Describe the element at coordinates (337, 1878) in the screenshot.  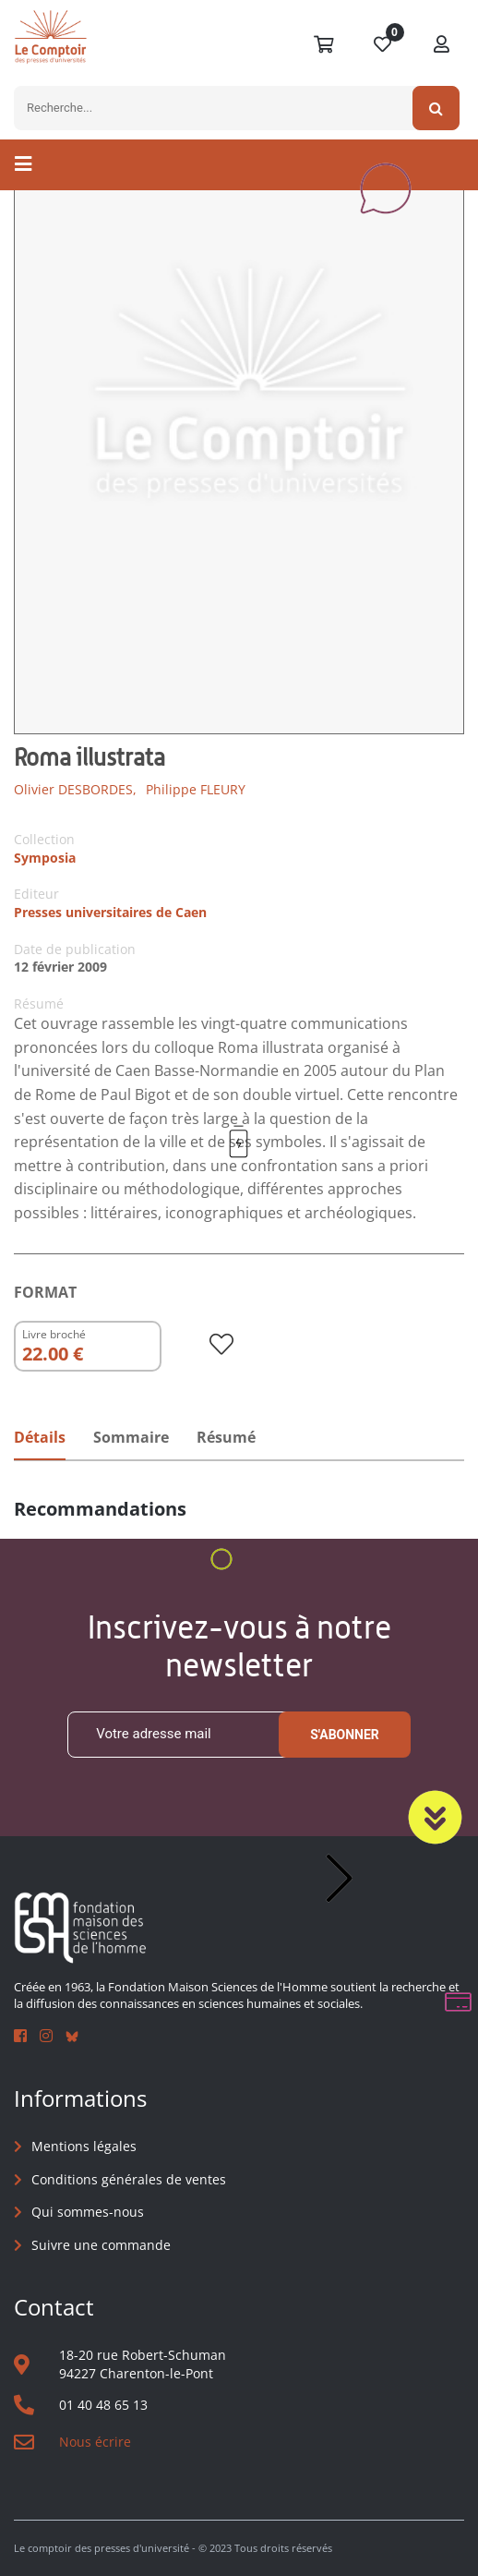
I see `navigate to the next item or page` at that location.